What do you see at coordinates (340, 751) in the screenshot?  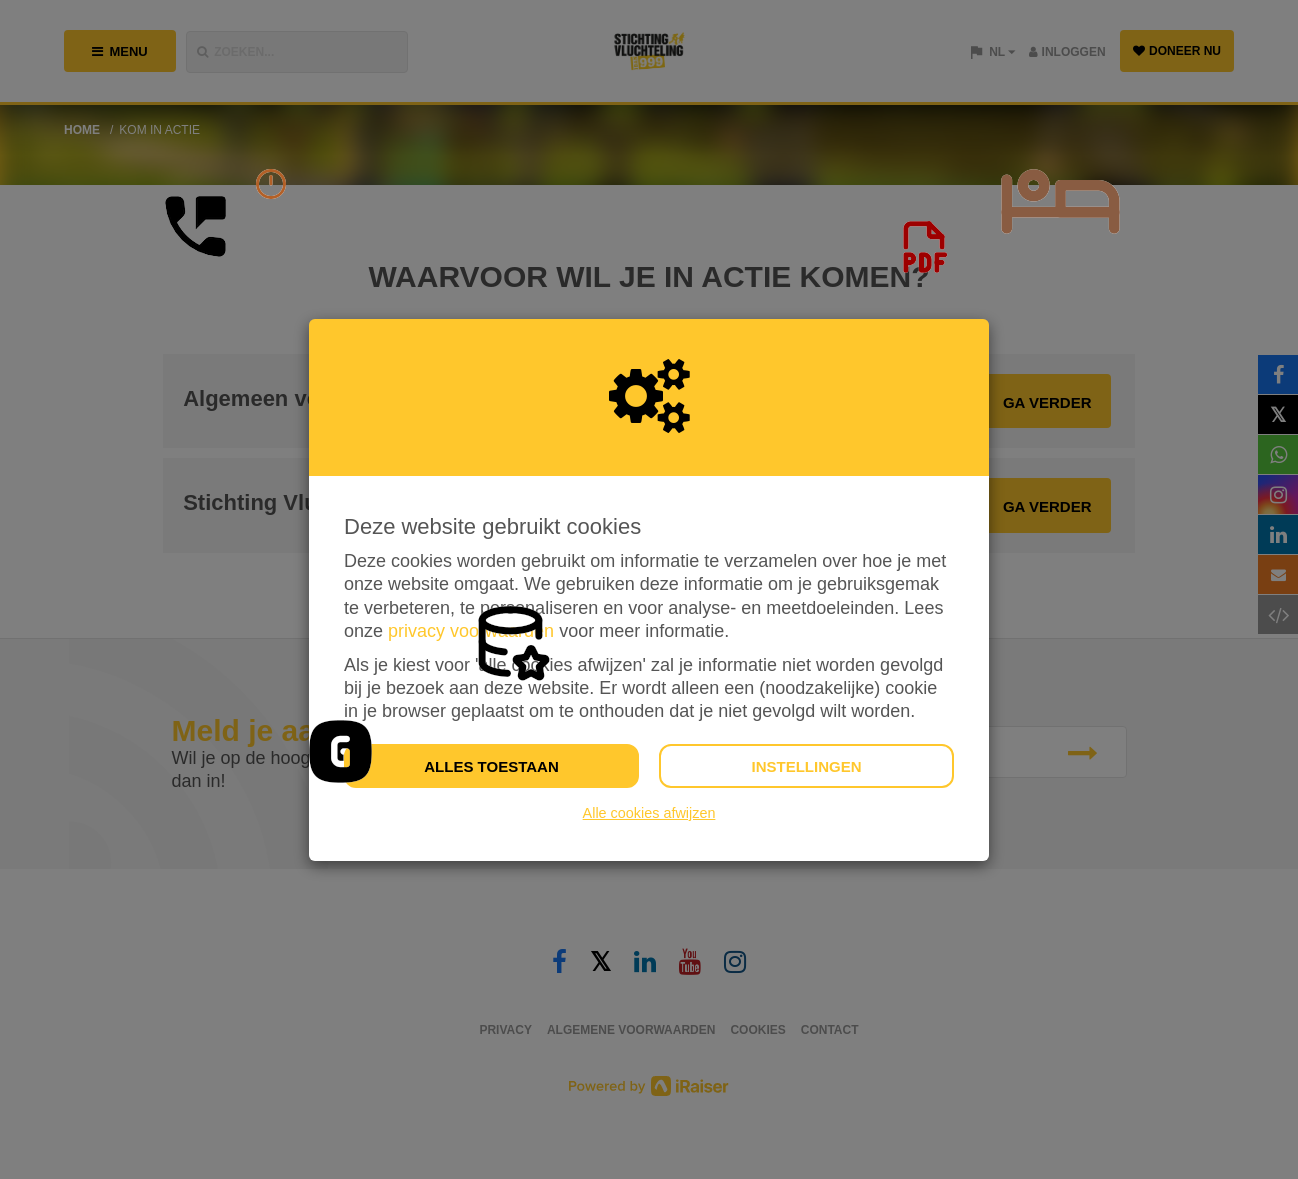 I see `google or gmail app shortcut` at bounding box center [340, 751].